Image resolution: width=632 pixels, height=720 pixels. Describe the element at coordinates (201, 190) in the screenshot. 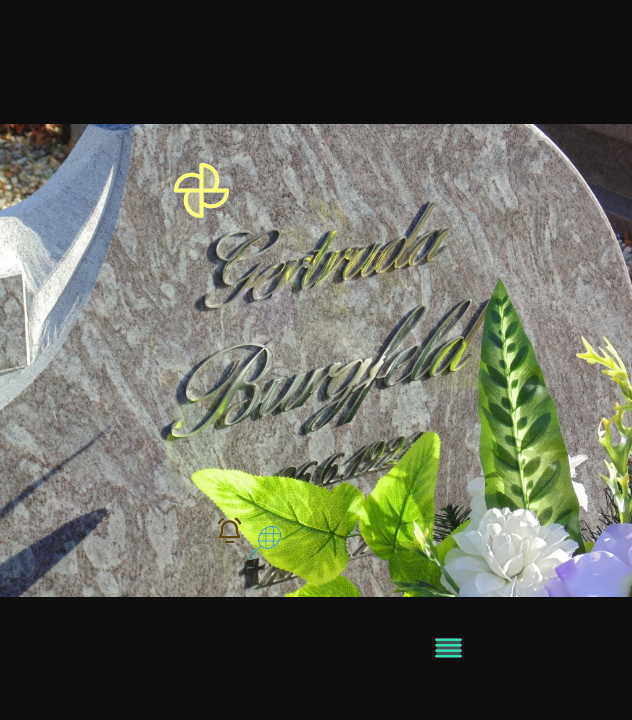

I see `open google photos` at that location.